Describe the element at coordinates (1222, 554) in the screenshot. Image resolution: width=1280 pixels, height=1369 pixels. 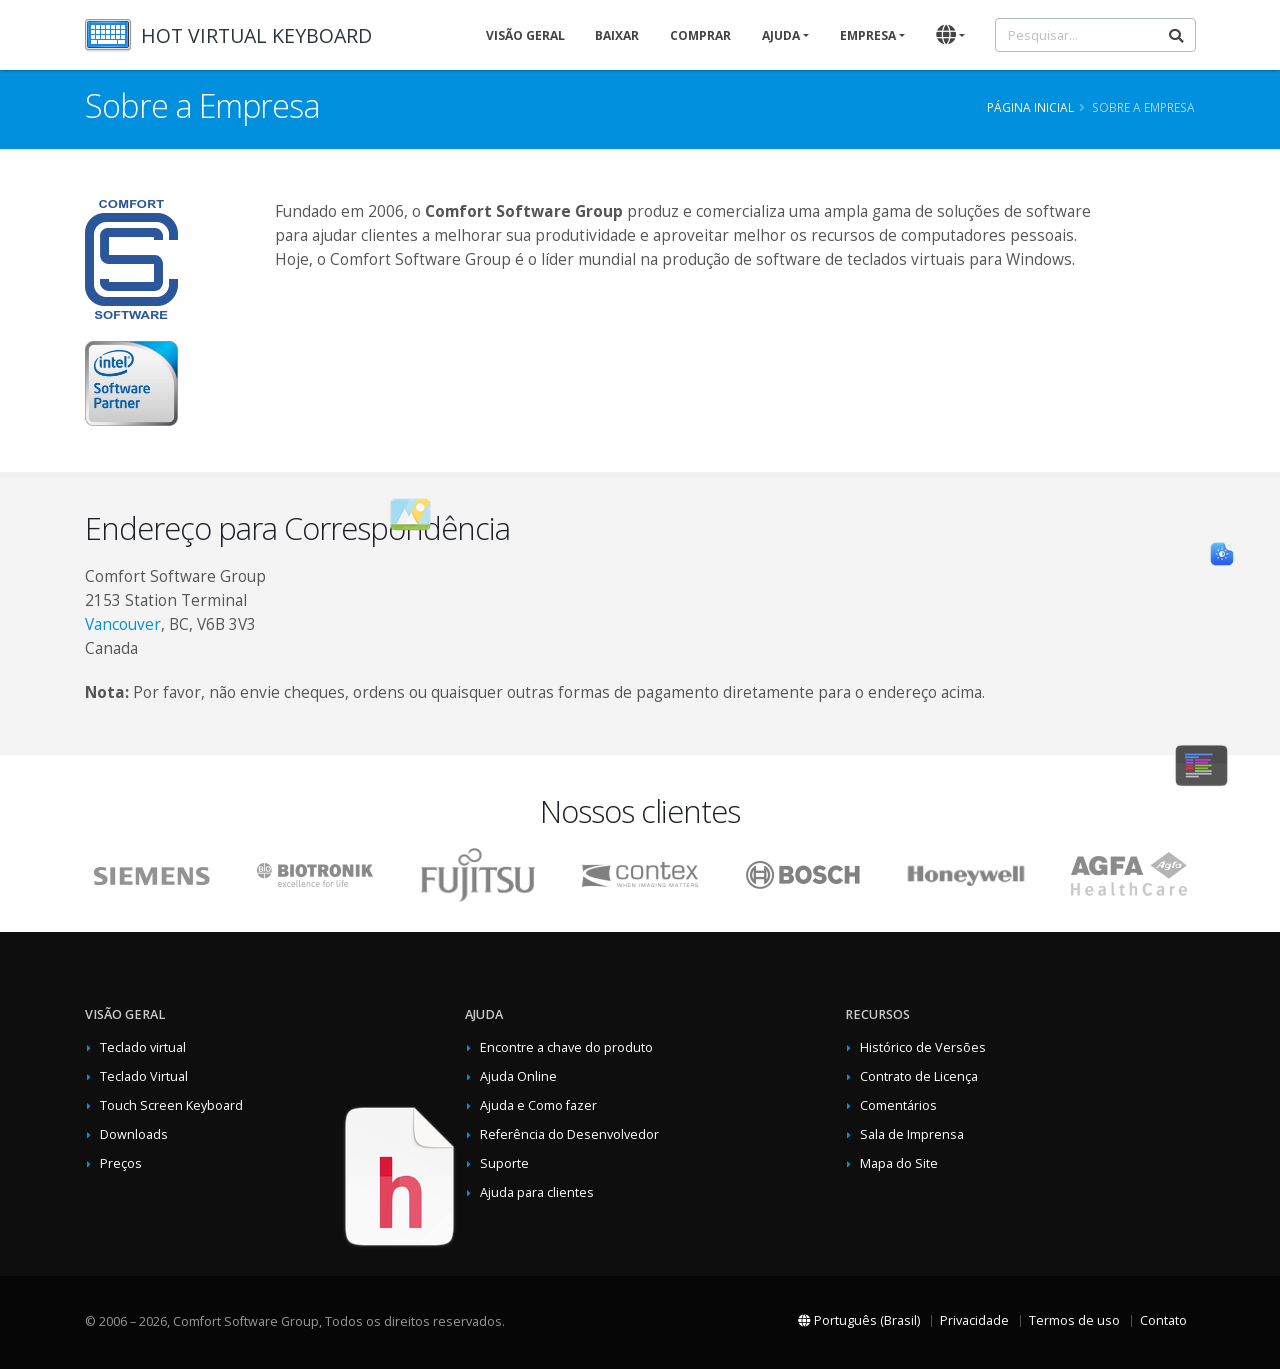
I see `adjust night shift or display color temperature settings` at that location.